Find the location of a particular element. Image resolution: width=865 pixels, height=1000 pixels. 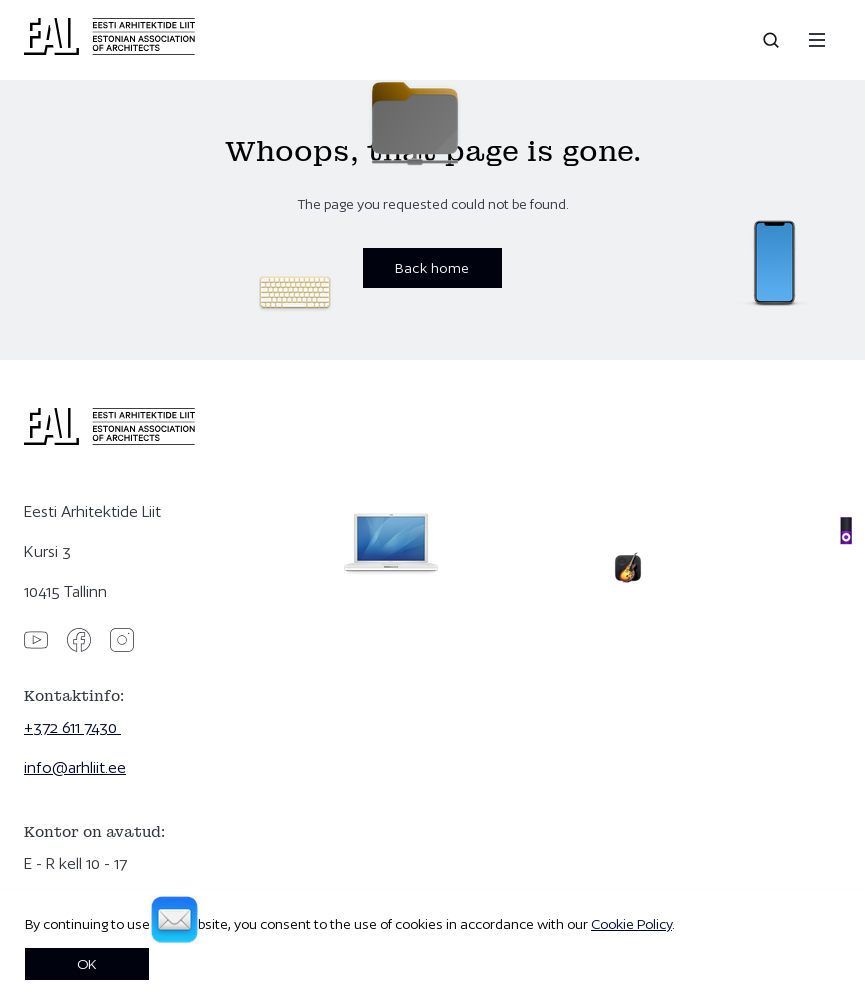

represents an apple ibook g4 laptop device is located at coordinates (391, 541).